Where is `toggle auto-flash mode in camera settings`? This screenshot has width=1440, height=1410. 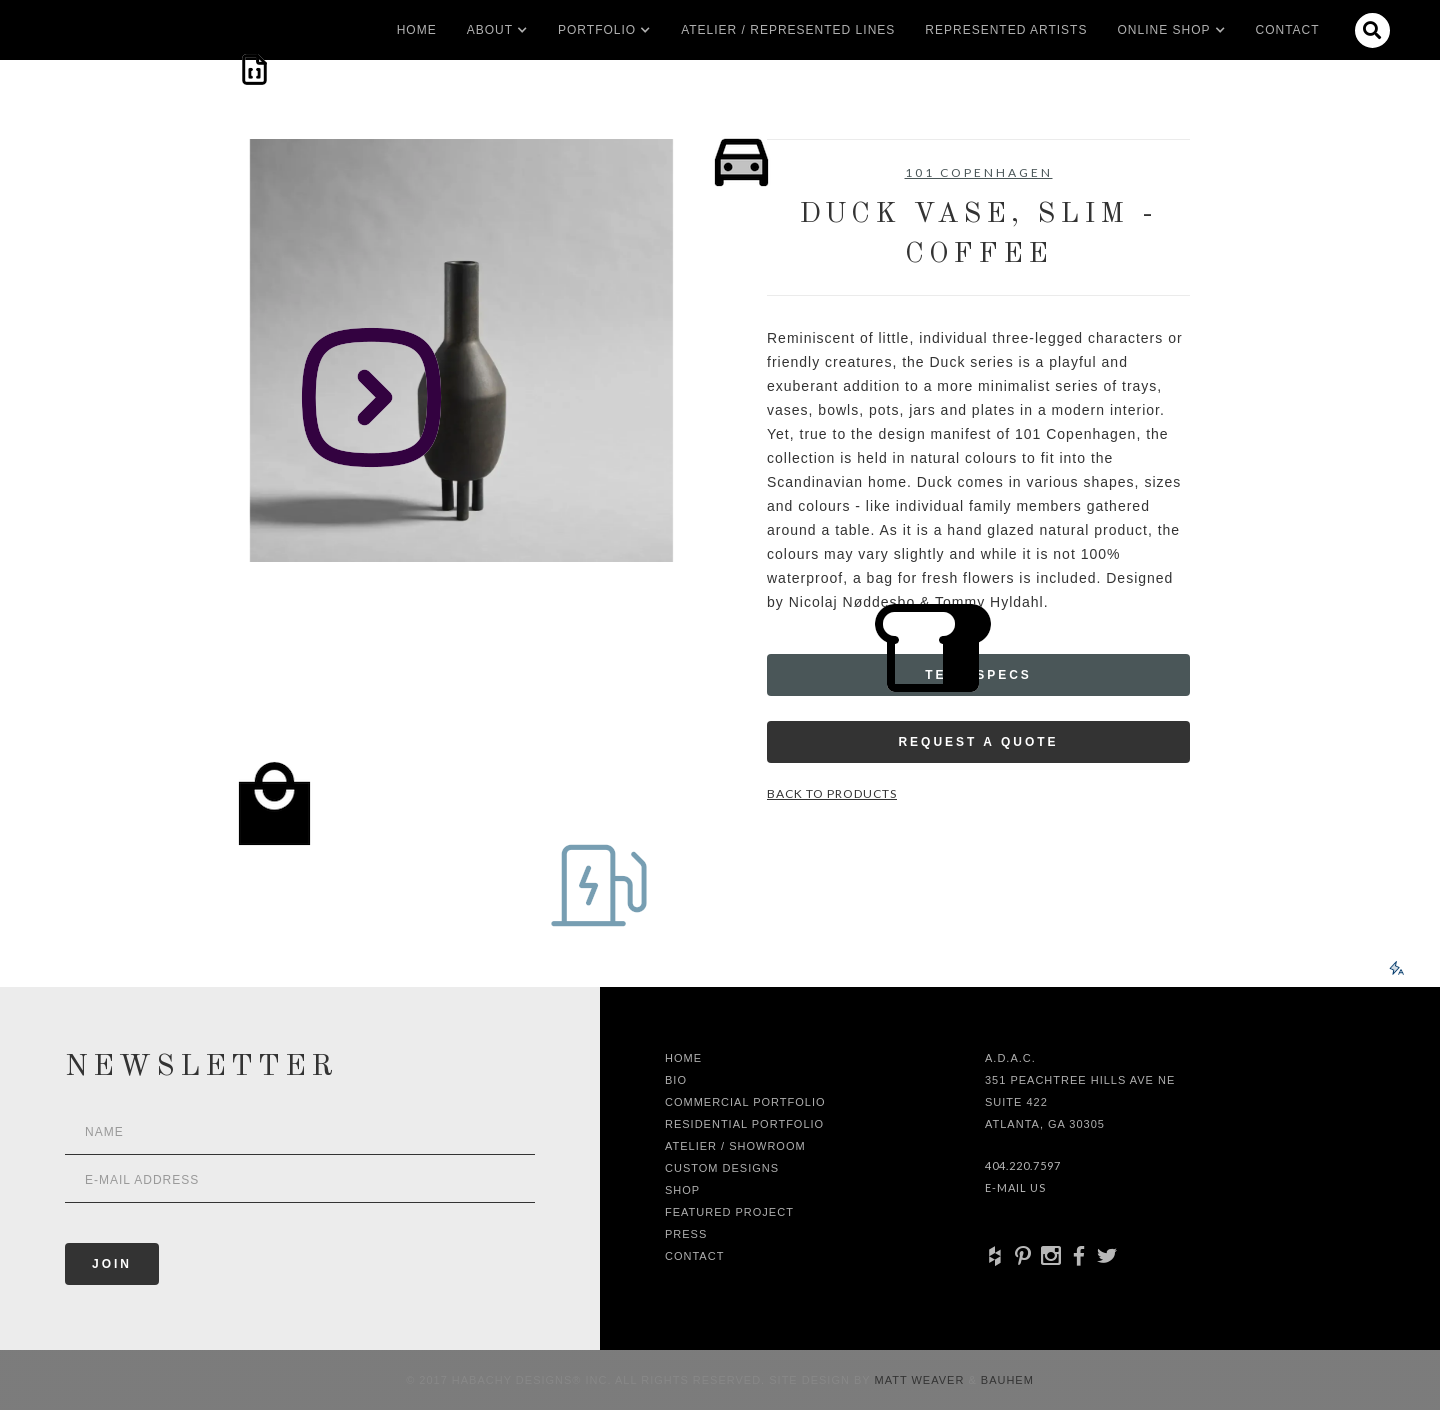
toggle auto-flash mode in camera settings is located at coordinates (1396, 968).